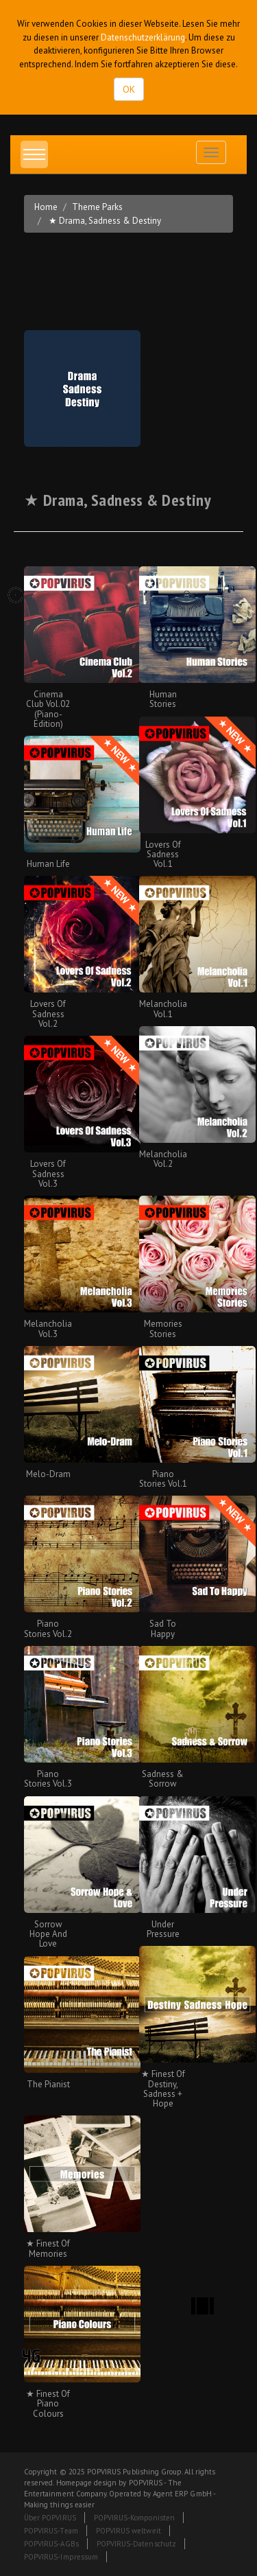  Describe the element at coordinates (191, 1734) in the screenshot. I see `stop or pause an action` at that location.